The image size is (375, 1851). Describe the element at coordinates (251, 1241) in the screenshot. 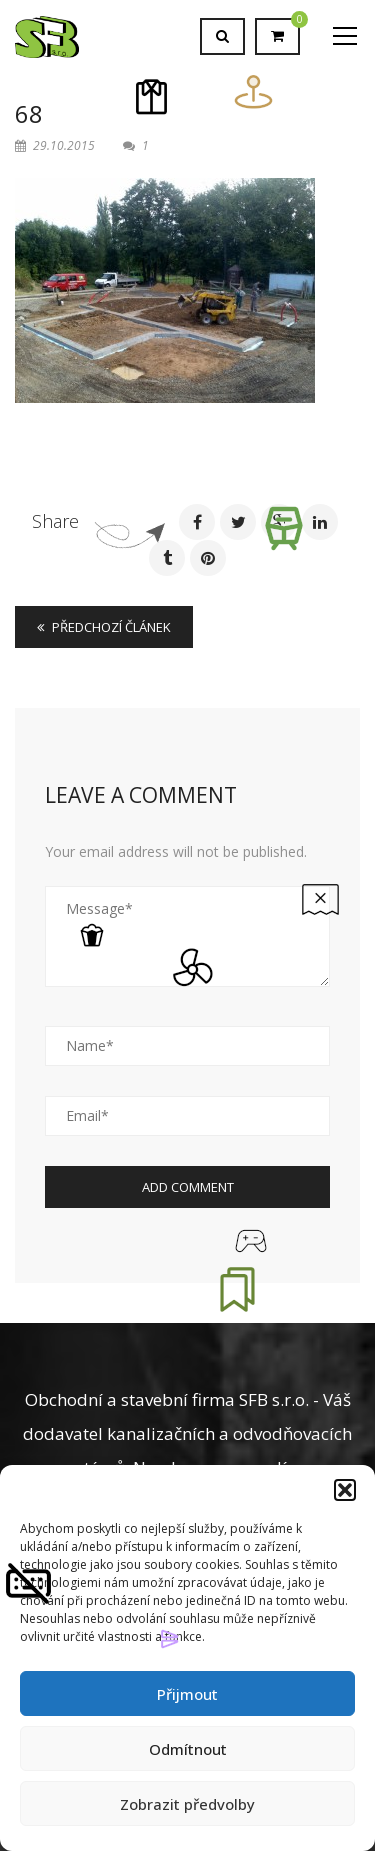

I see `access gaming features or games library` at that location.